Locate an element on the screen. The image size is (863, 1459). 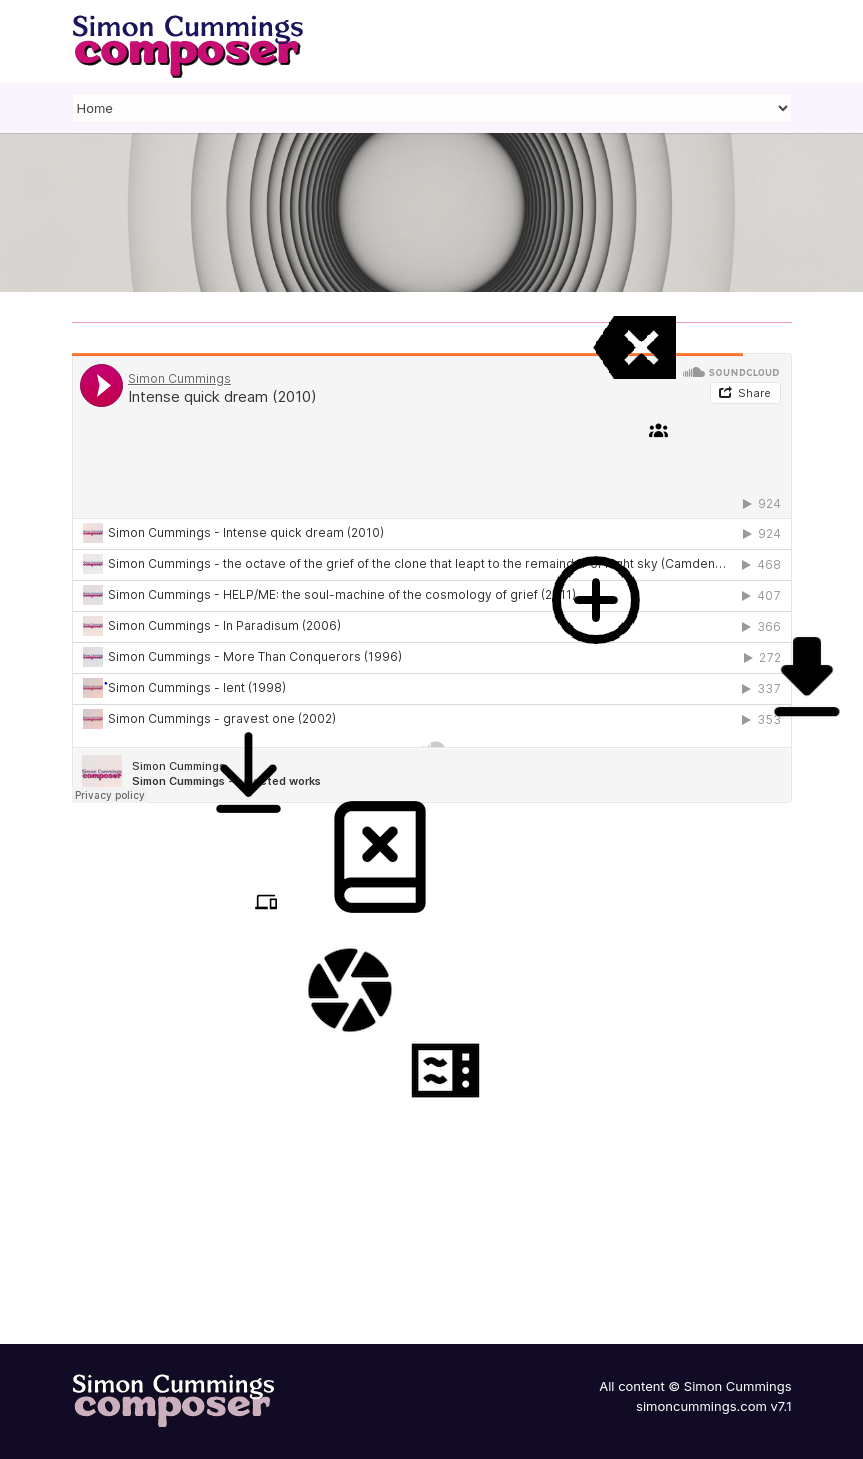
remove a book from your library is located at coordinates (380, 857).